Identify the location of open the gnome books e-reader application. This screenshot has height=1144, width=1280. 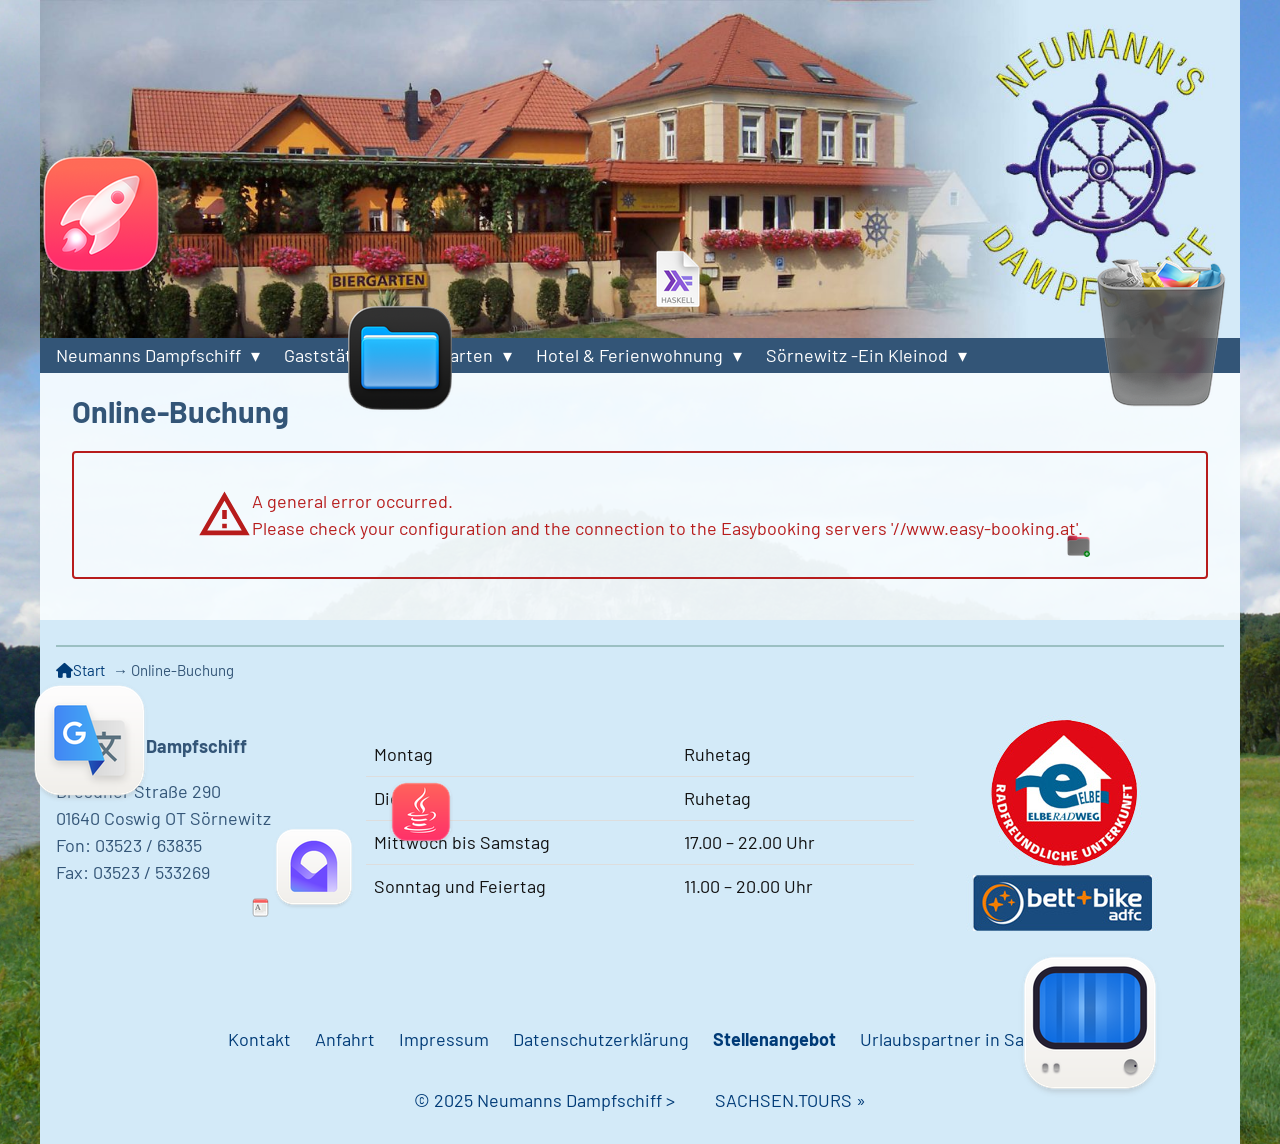
(260, 907).